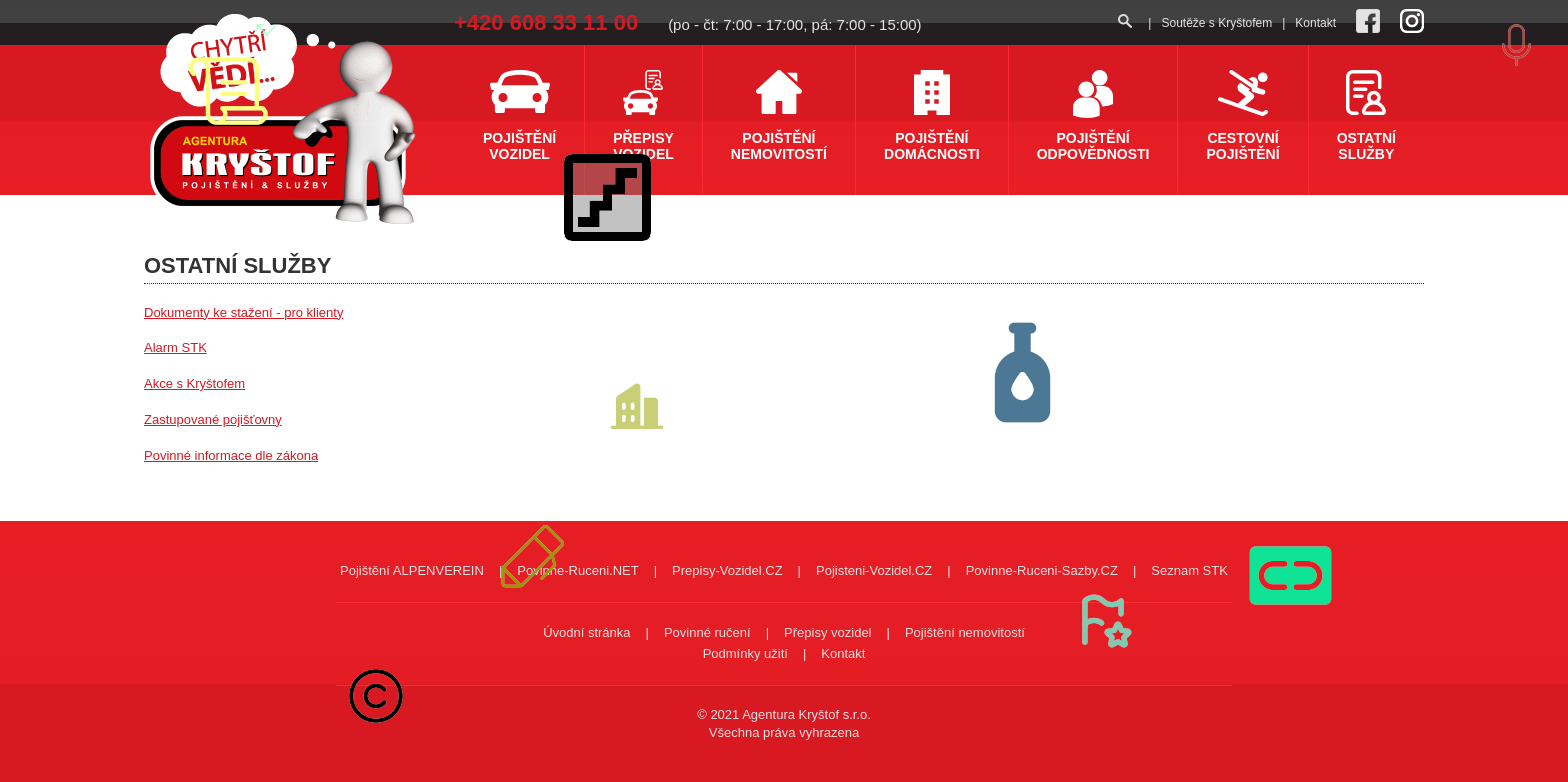  Describe the element at coordinates (607, 197) in the screenshot. I see `indicates stairs available at this location` at that location.